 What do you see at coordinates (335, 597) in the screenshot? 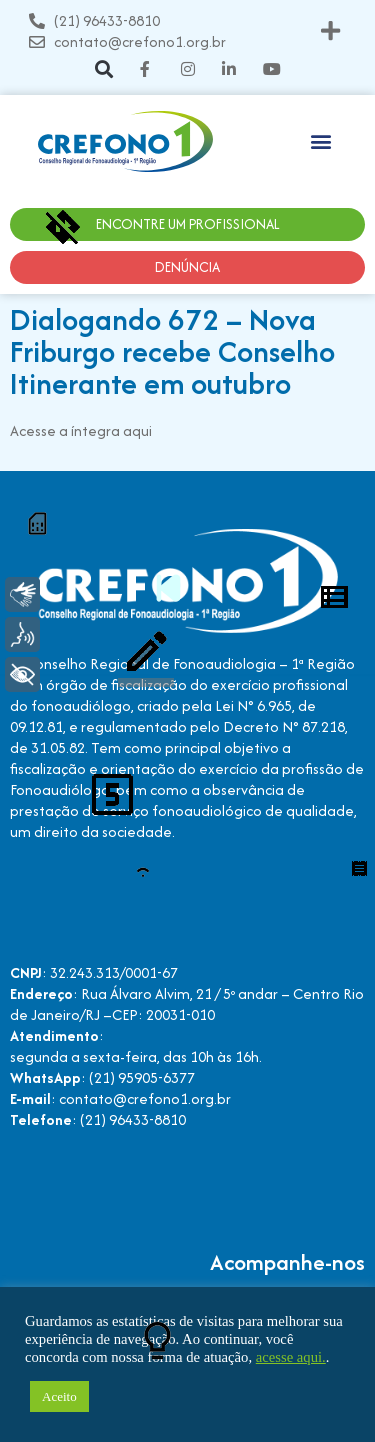
I see `switch to list view` at bounding box center [335, 597].